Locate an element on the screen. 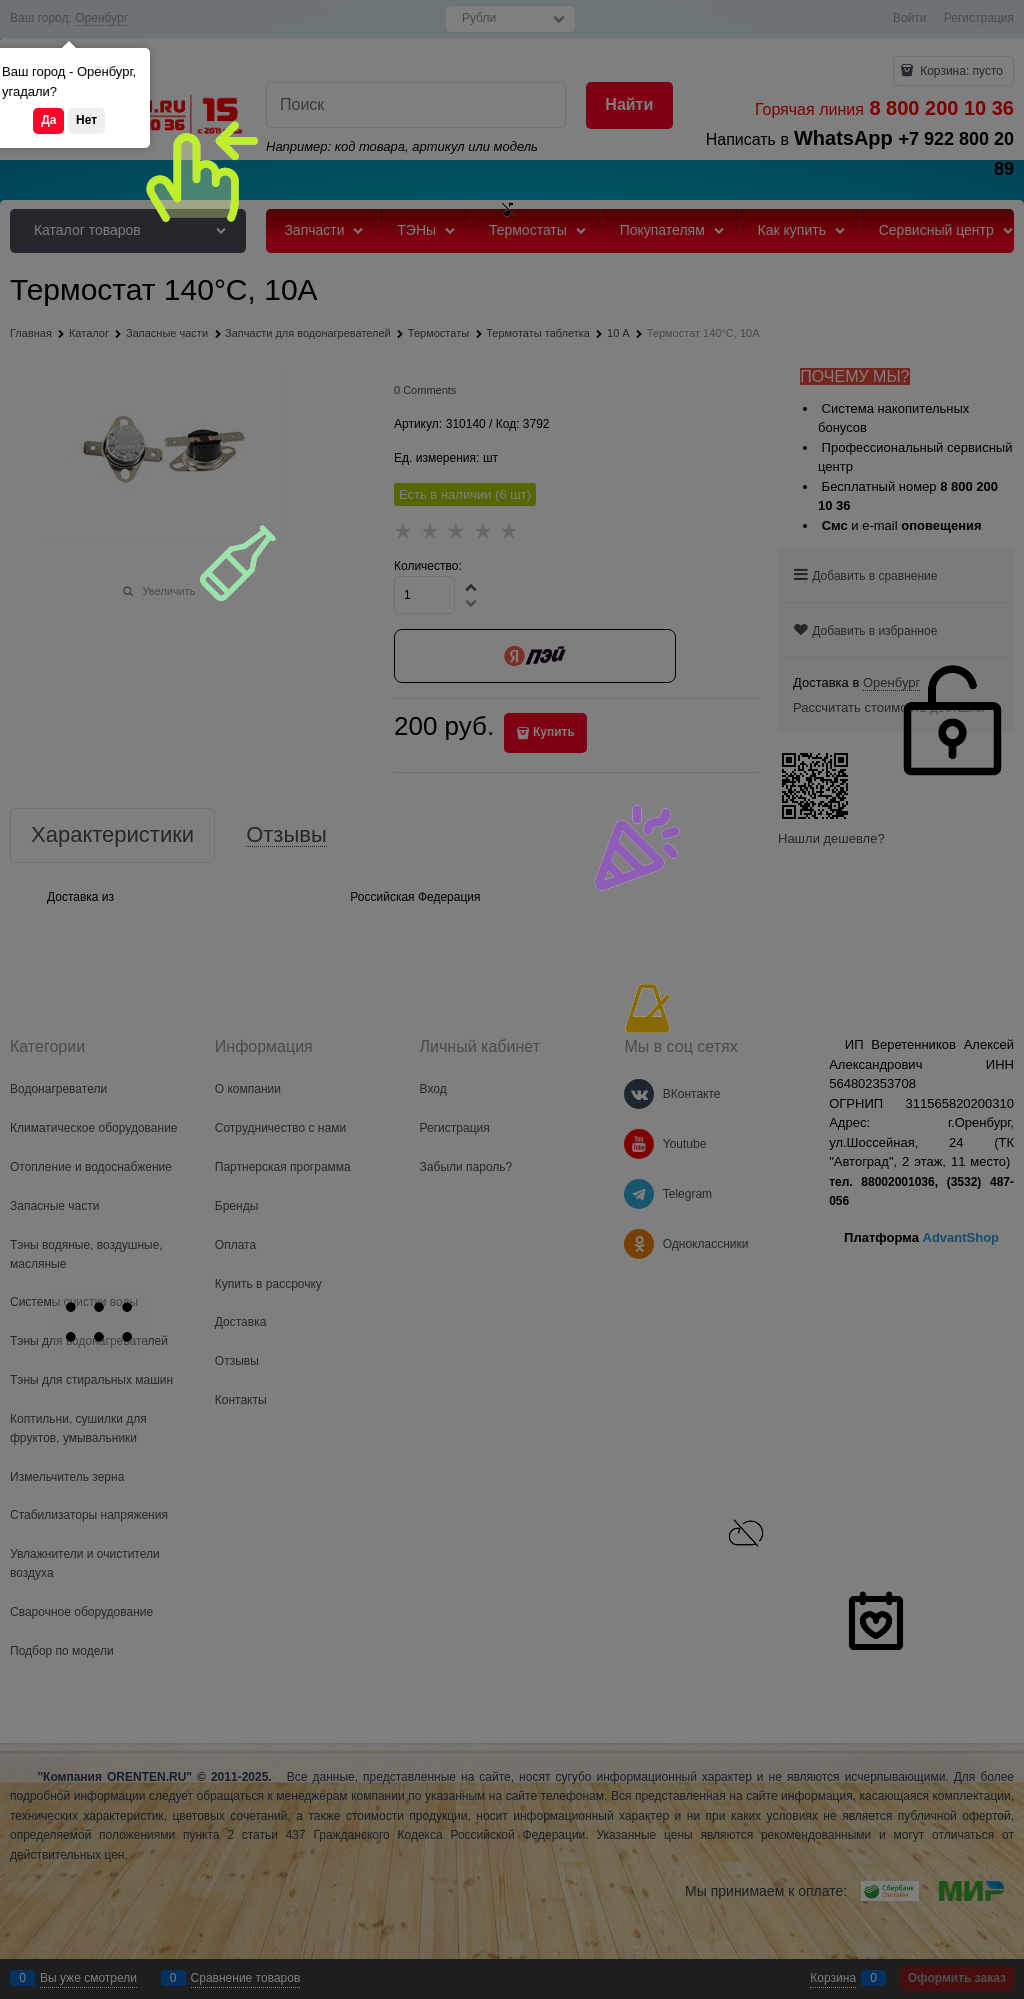 The height and width of the screenshot is (1999, 1024). cloud storage unavailable or disconnected is located at coordinates (746, 1533).